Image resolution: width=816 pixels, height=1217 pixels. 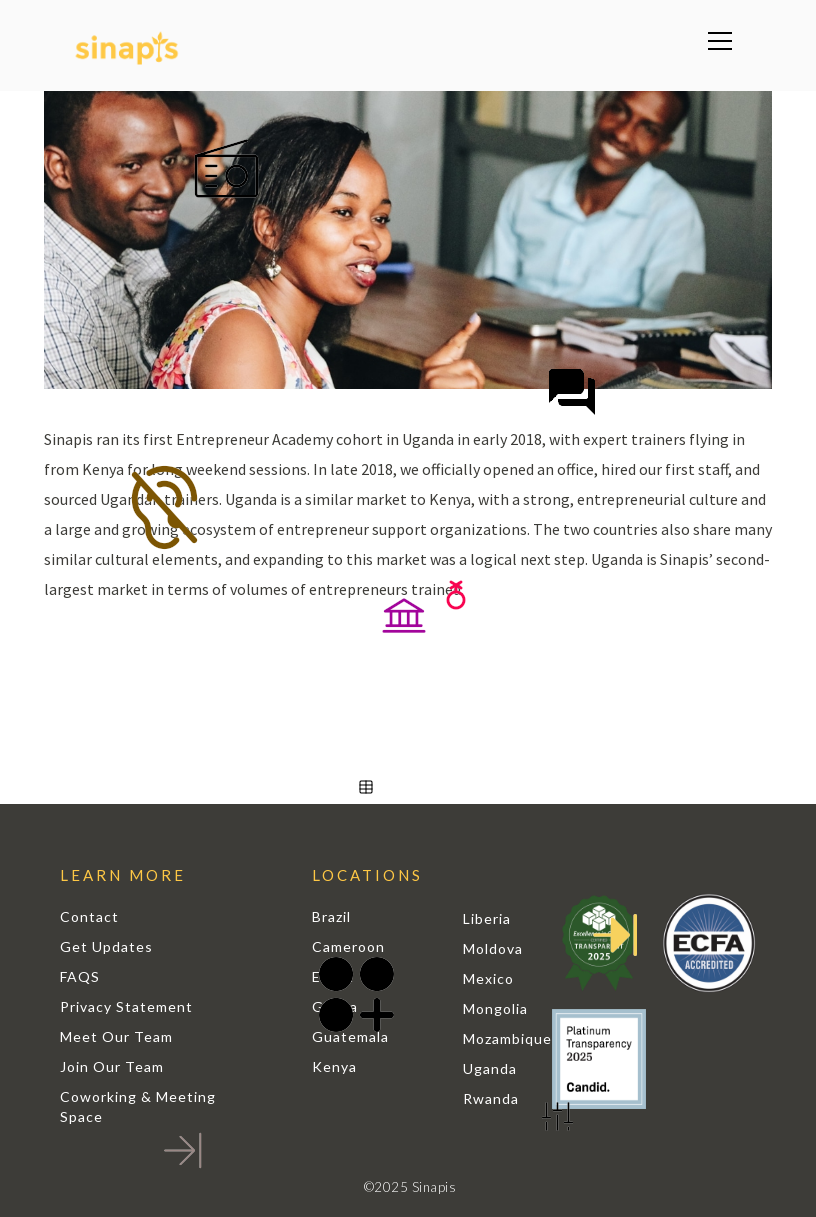 What do you see at coordinates (456, 595) in the screenshot?
I see `indicates nonbinary gender identity option` at bounding box center [456, 595].